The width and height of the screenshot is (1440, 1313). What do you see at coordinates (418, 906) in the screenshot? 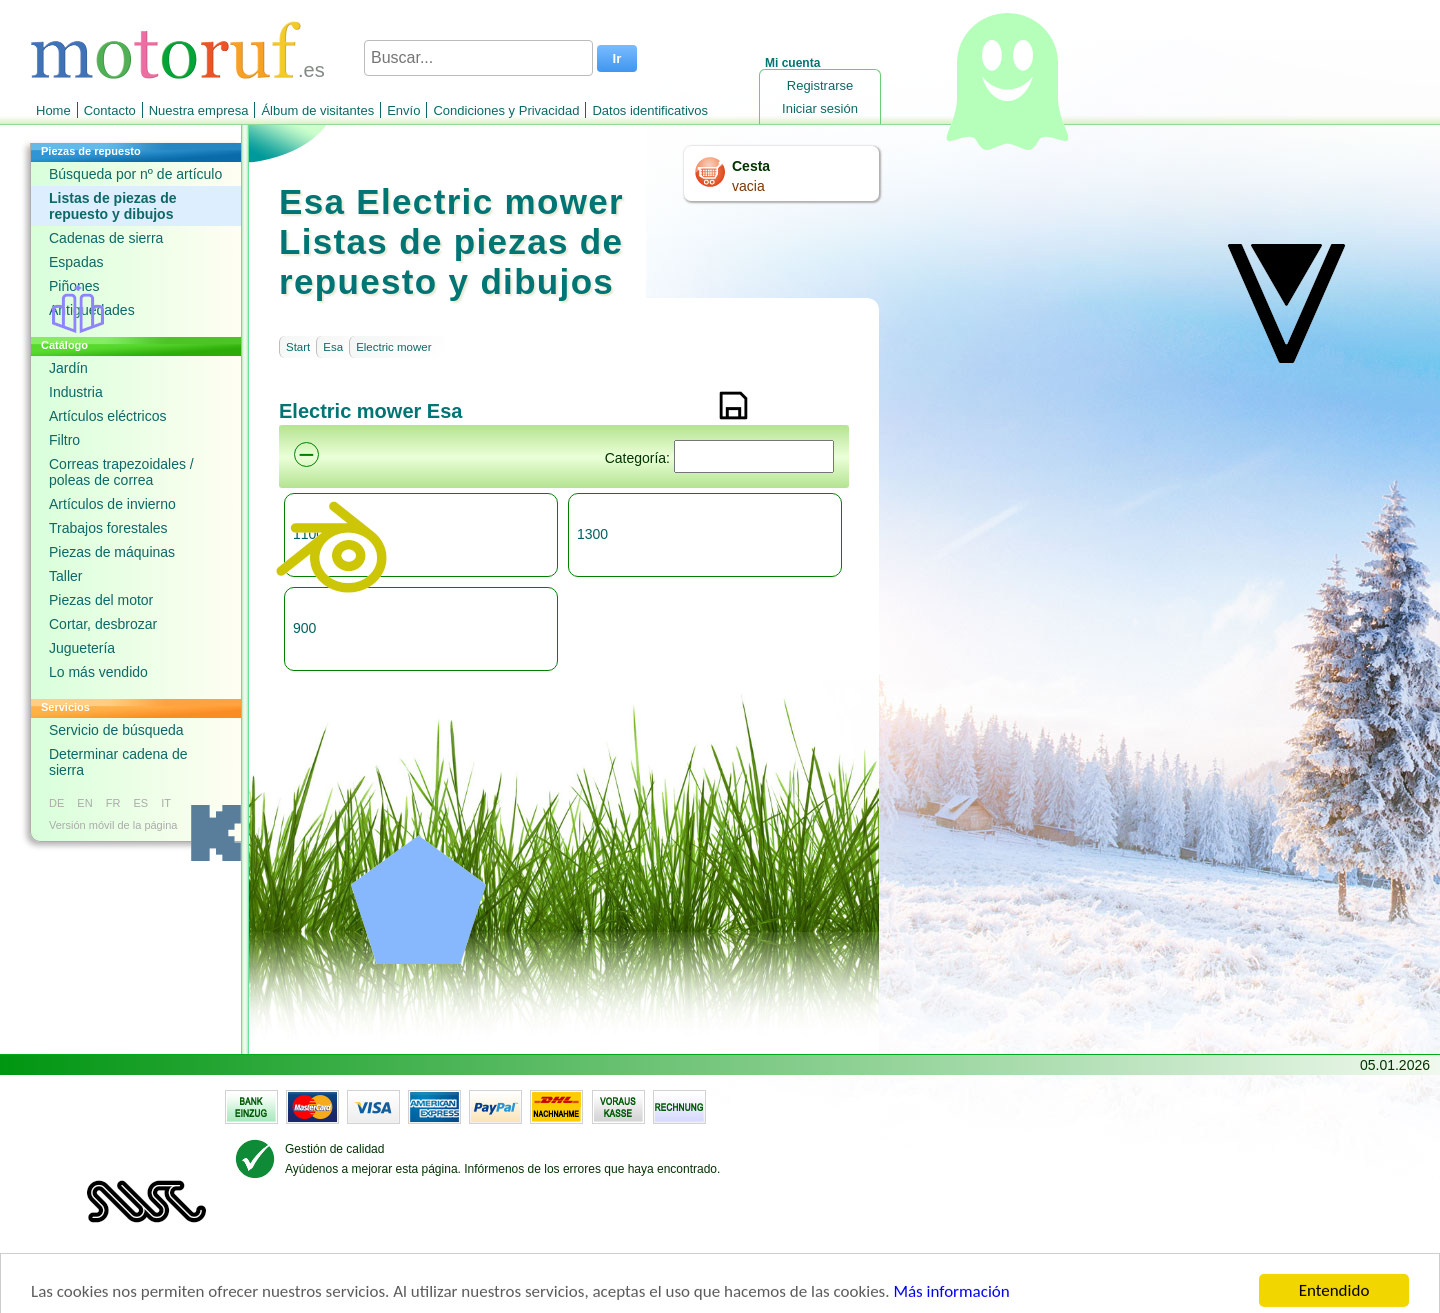
I see `pentagon shape tool for design applications` at bounding box center [418, 906].